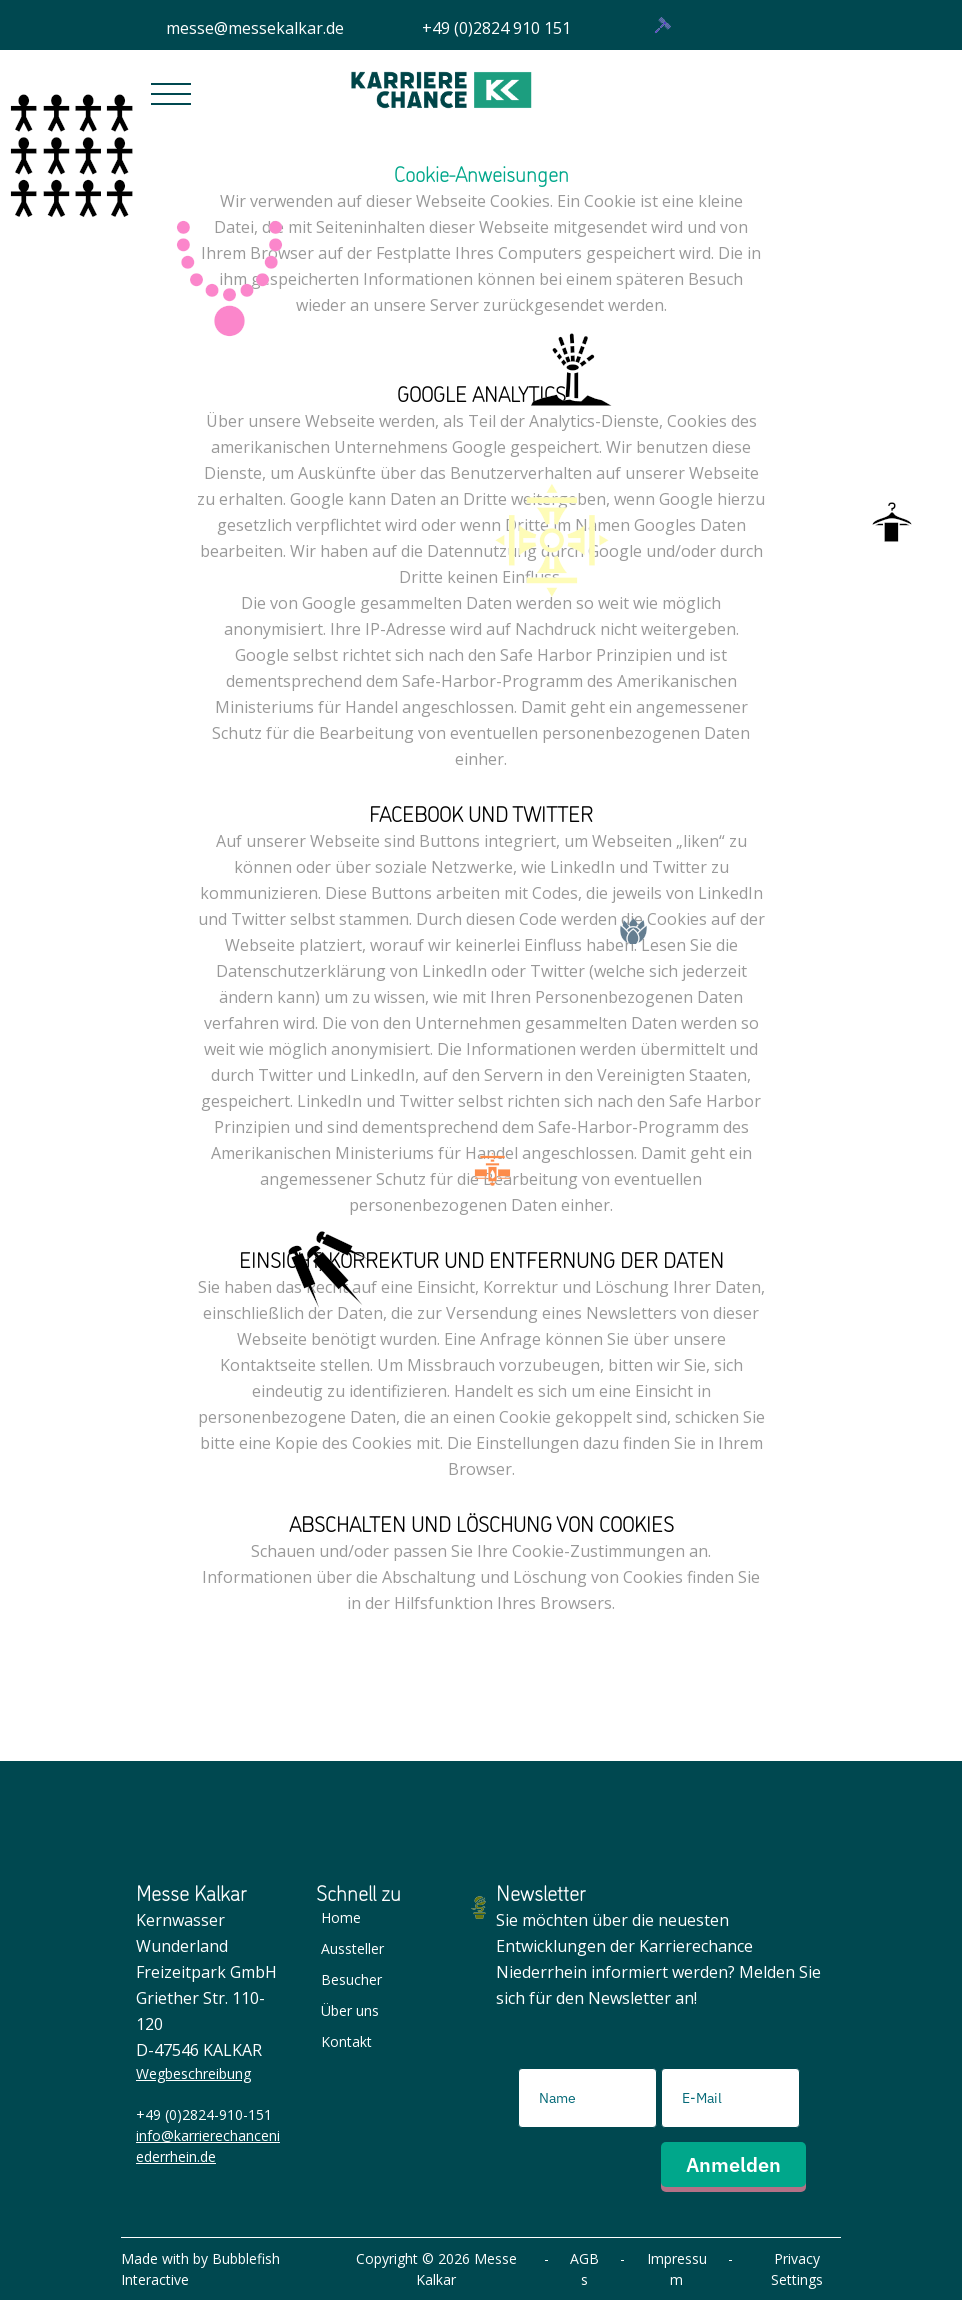  What do you see at coordinates (633, 930) in the screenshot?
I see `access meditation or mindfulness features` at bounding box center [633, 930].